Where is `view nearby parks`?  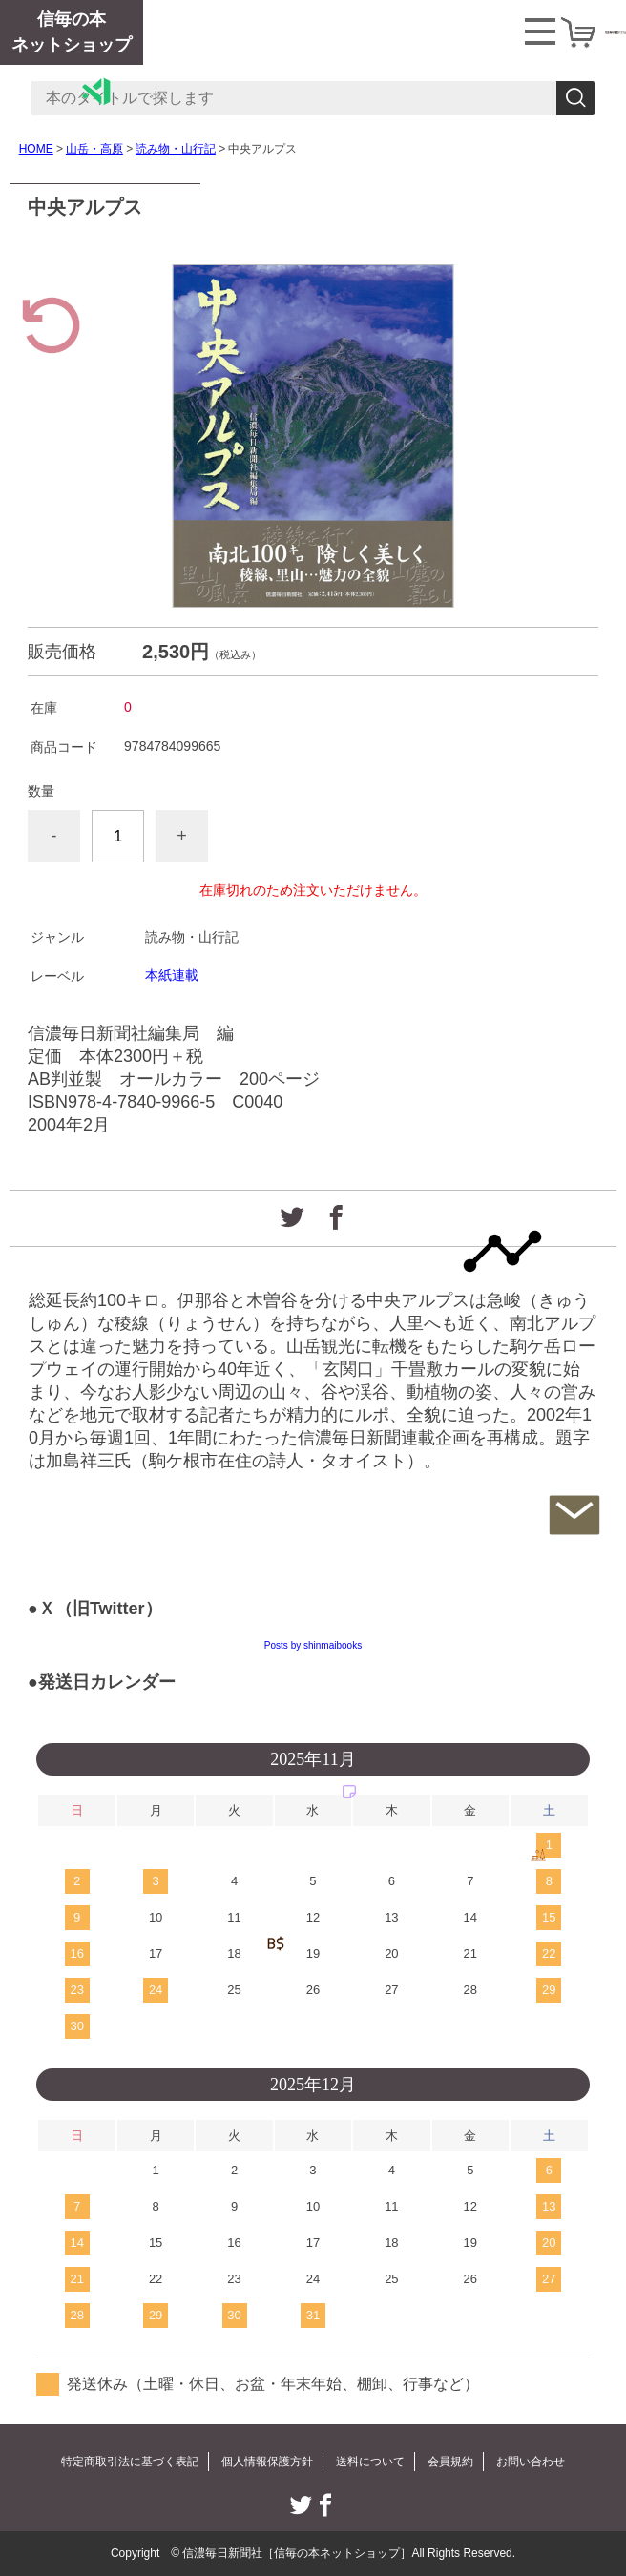
view nearby parks is located at coordinates (538, 1856).